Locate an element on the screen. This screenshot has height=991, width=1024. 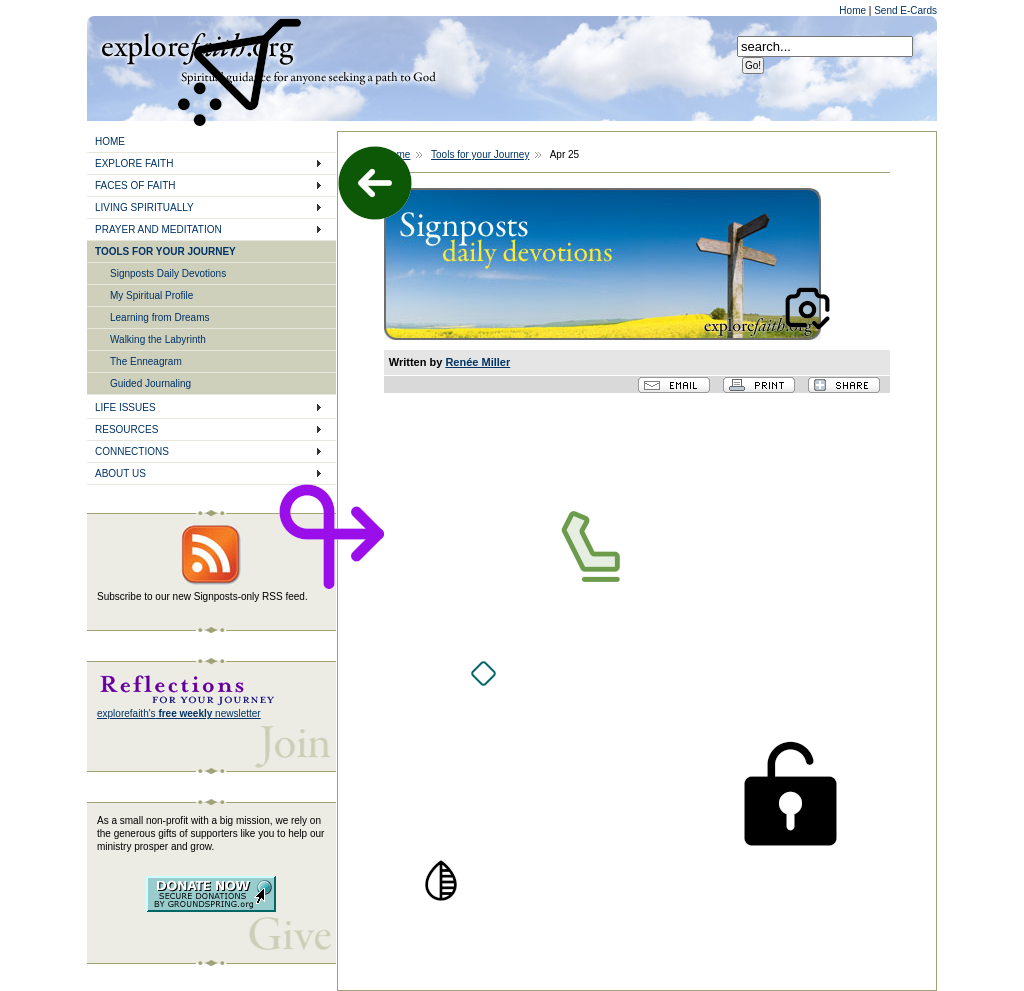
access bathroom or shower facilities is located at coordinates (237, 66).